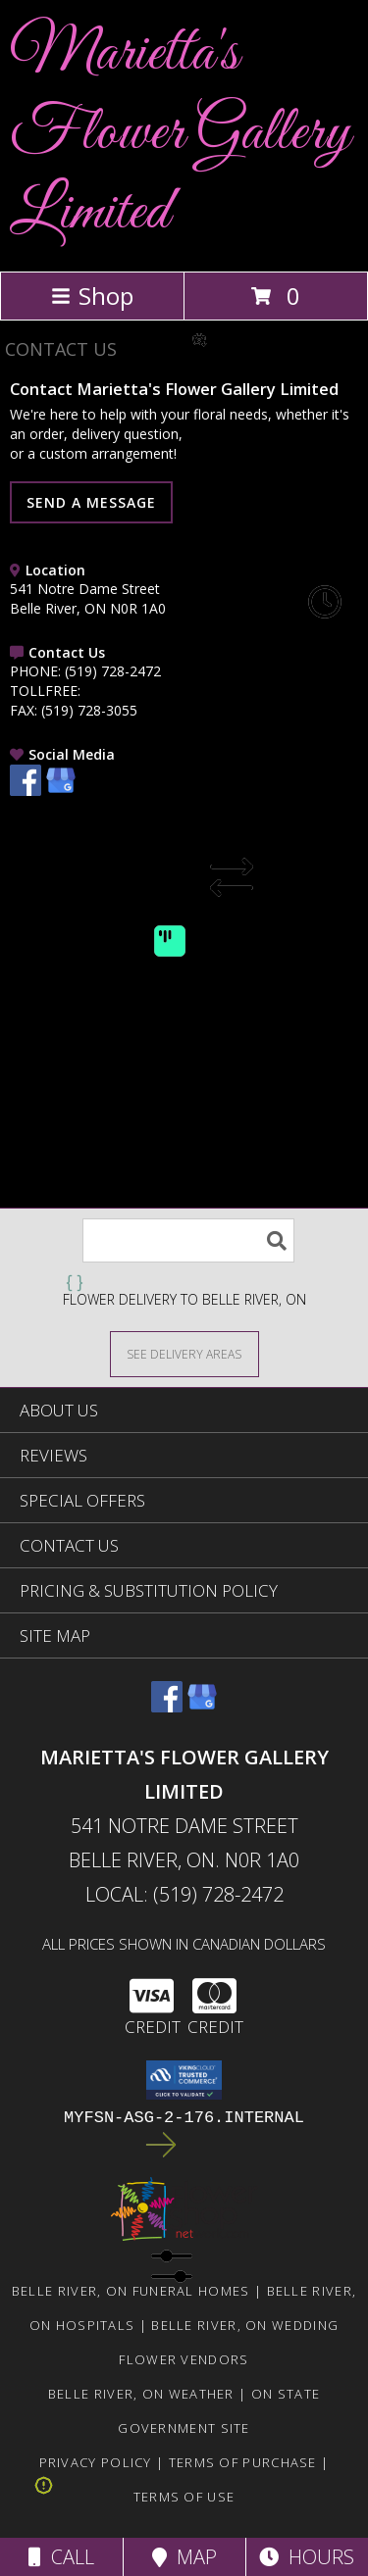  I want to click on view current time, so click(325, 602).